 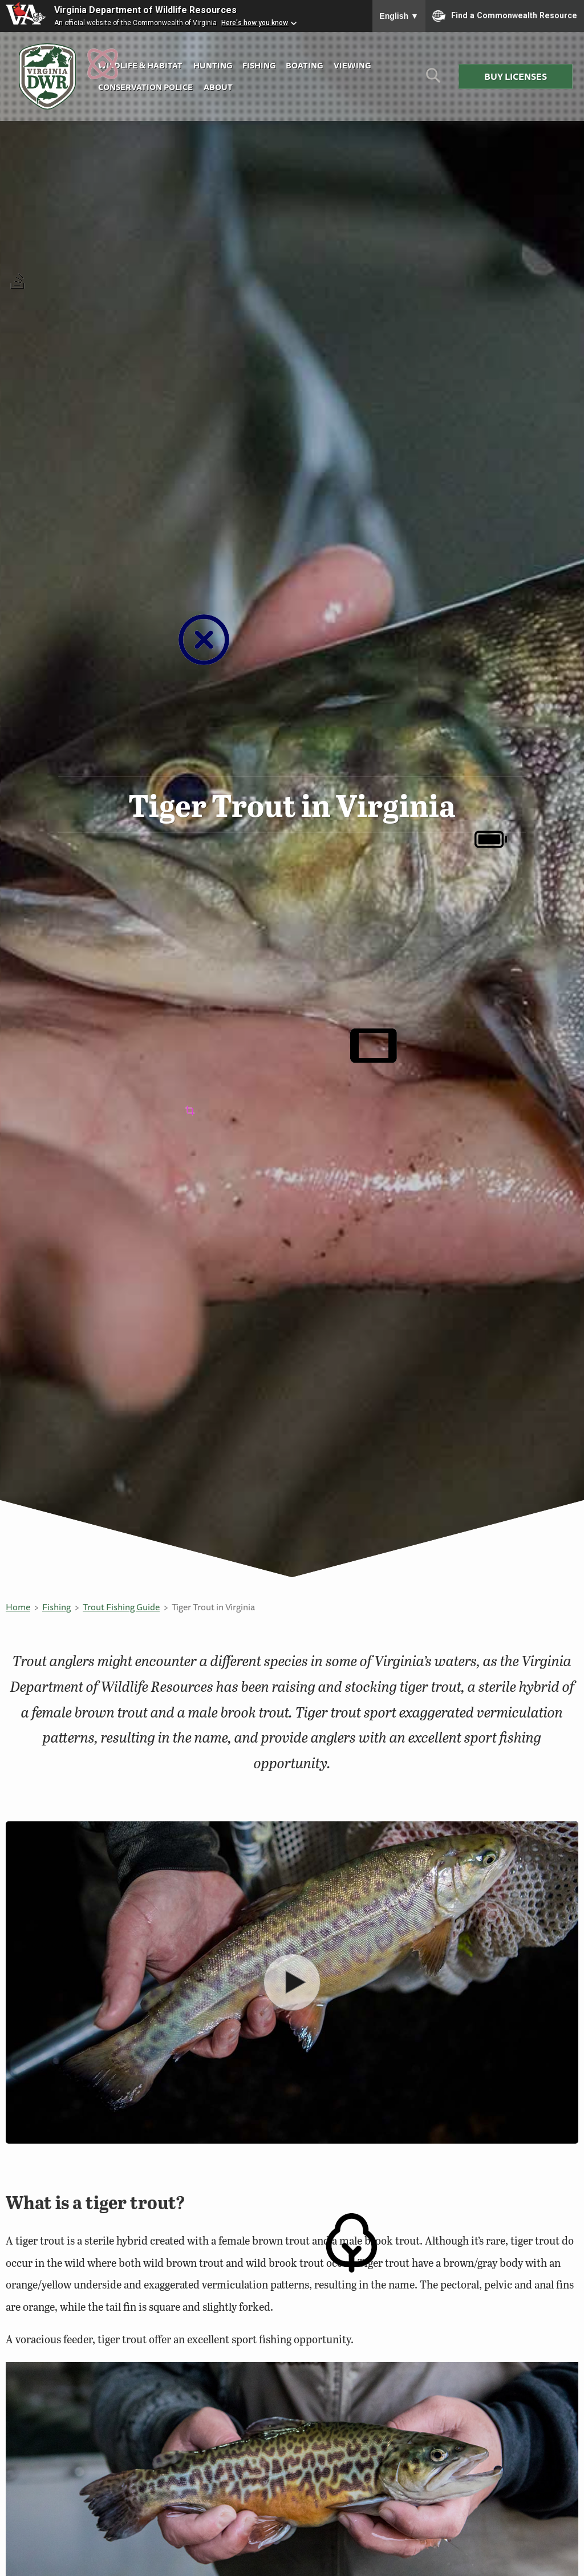 I want to click on indicates battery is fully charged, so click(x=490, y=839).